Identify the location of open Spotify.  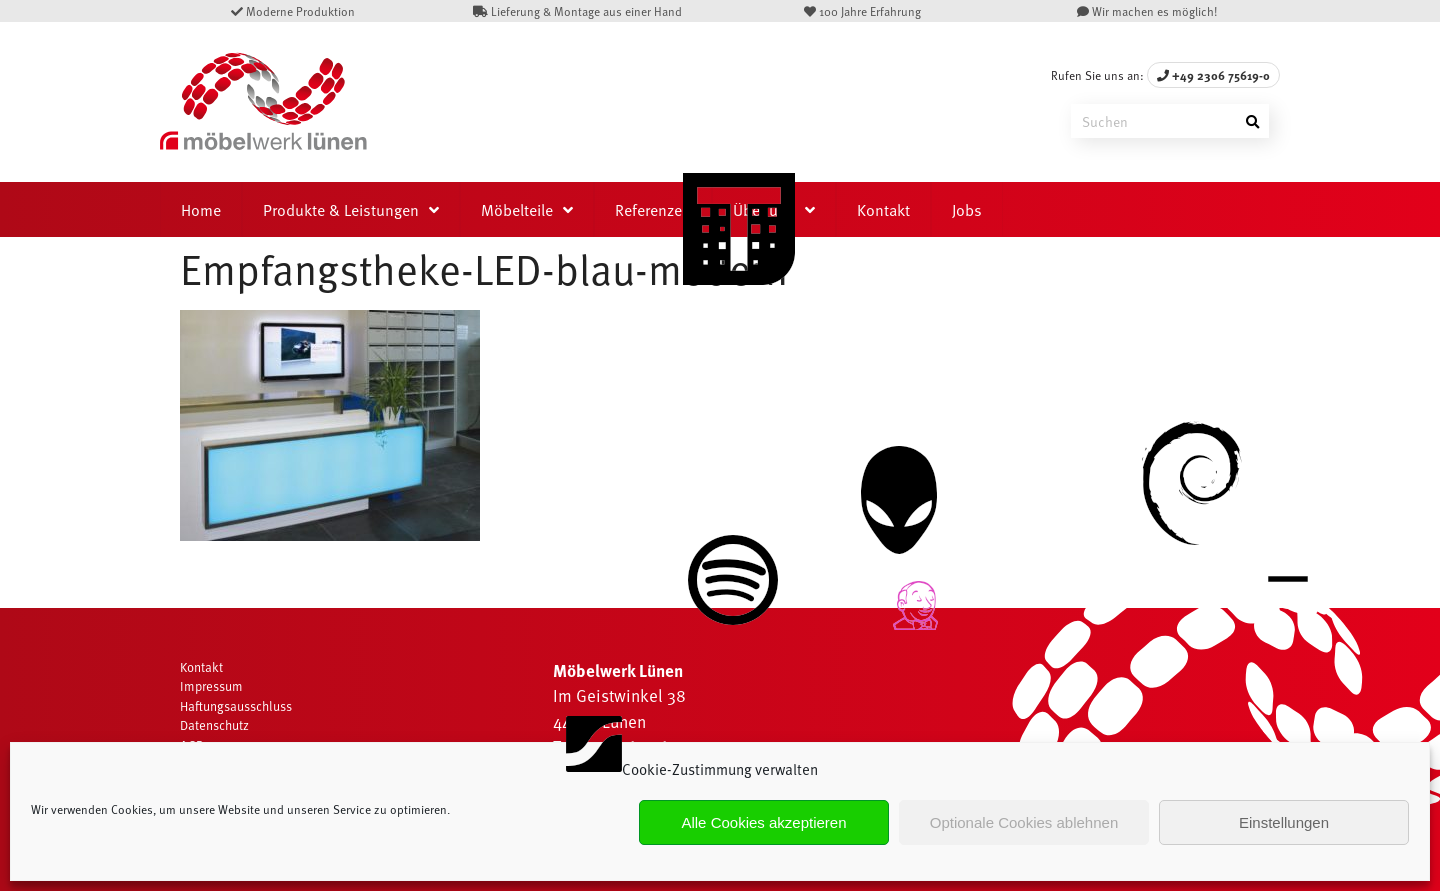
(733, 580).